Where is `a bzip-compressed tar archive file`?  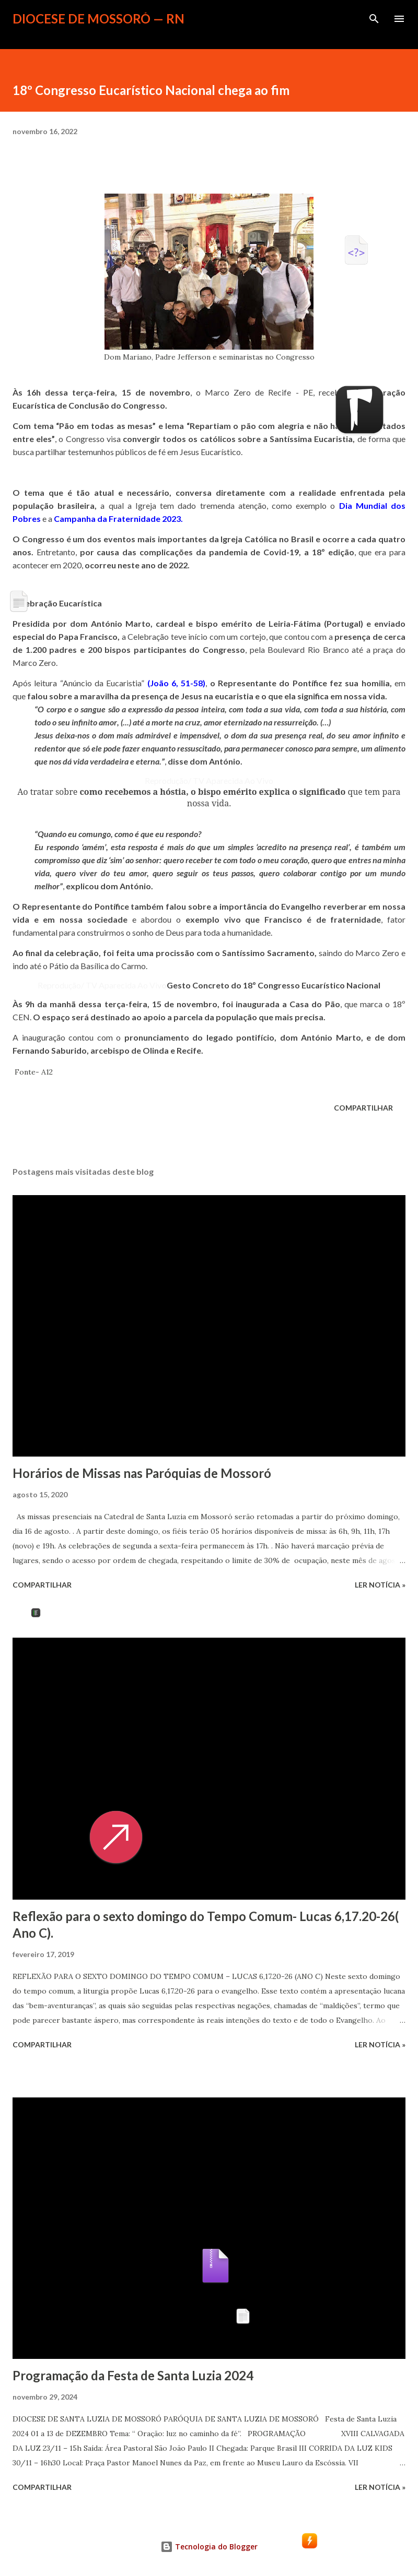 a bzip-compressed tar archive file is located at coordinates (215, 2266).